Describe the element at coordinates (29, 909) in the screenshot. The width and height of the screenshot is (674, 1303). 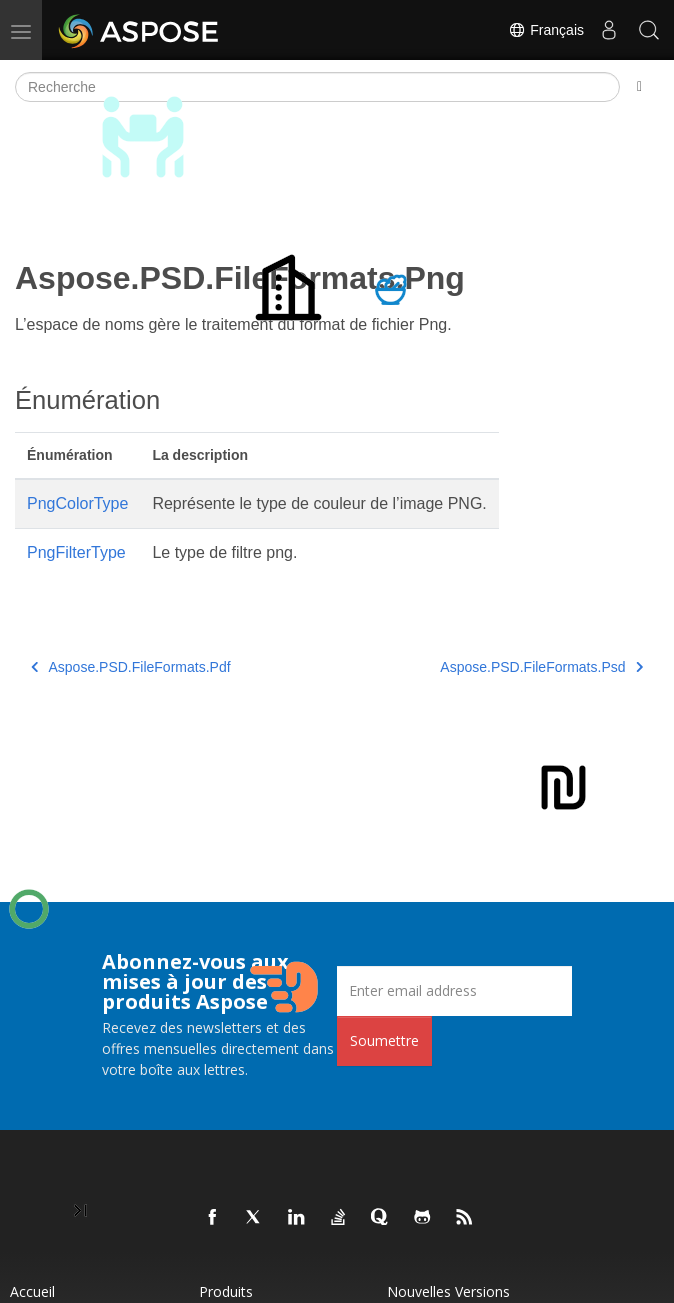
I see `represents an empty or unselected state` at that location.